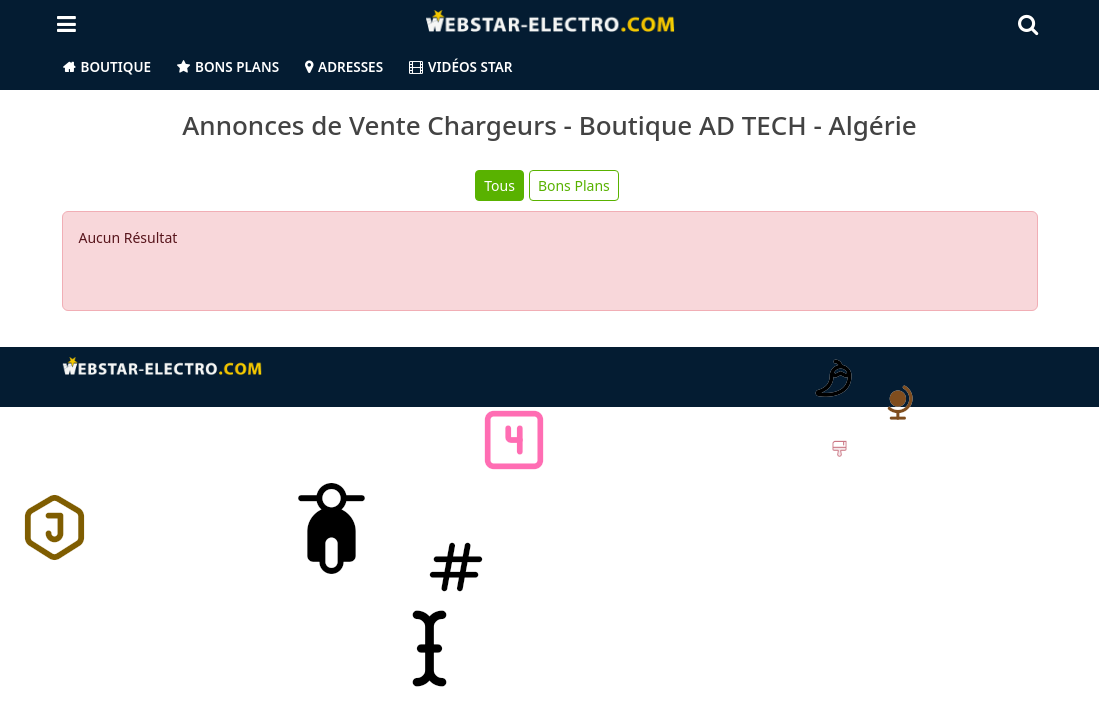  What do you see at coordinates (331, 528) in the screenshot?
I see `select moped or scooter delivery option` at bounding box center [331, 528].